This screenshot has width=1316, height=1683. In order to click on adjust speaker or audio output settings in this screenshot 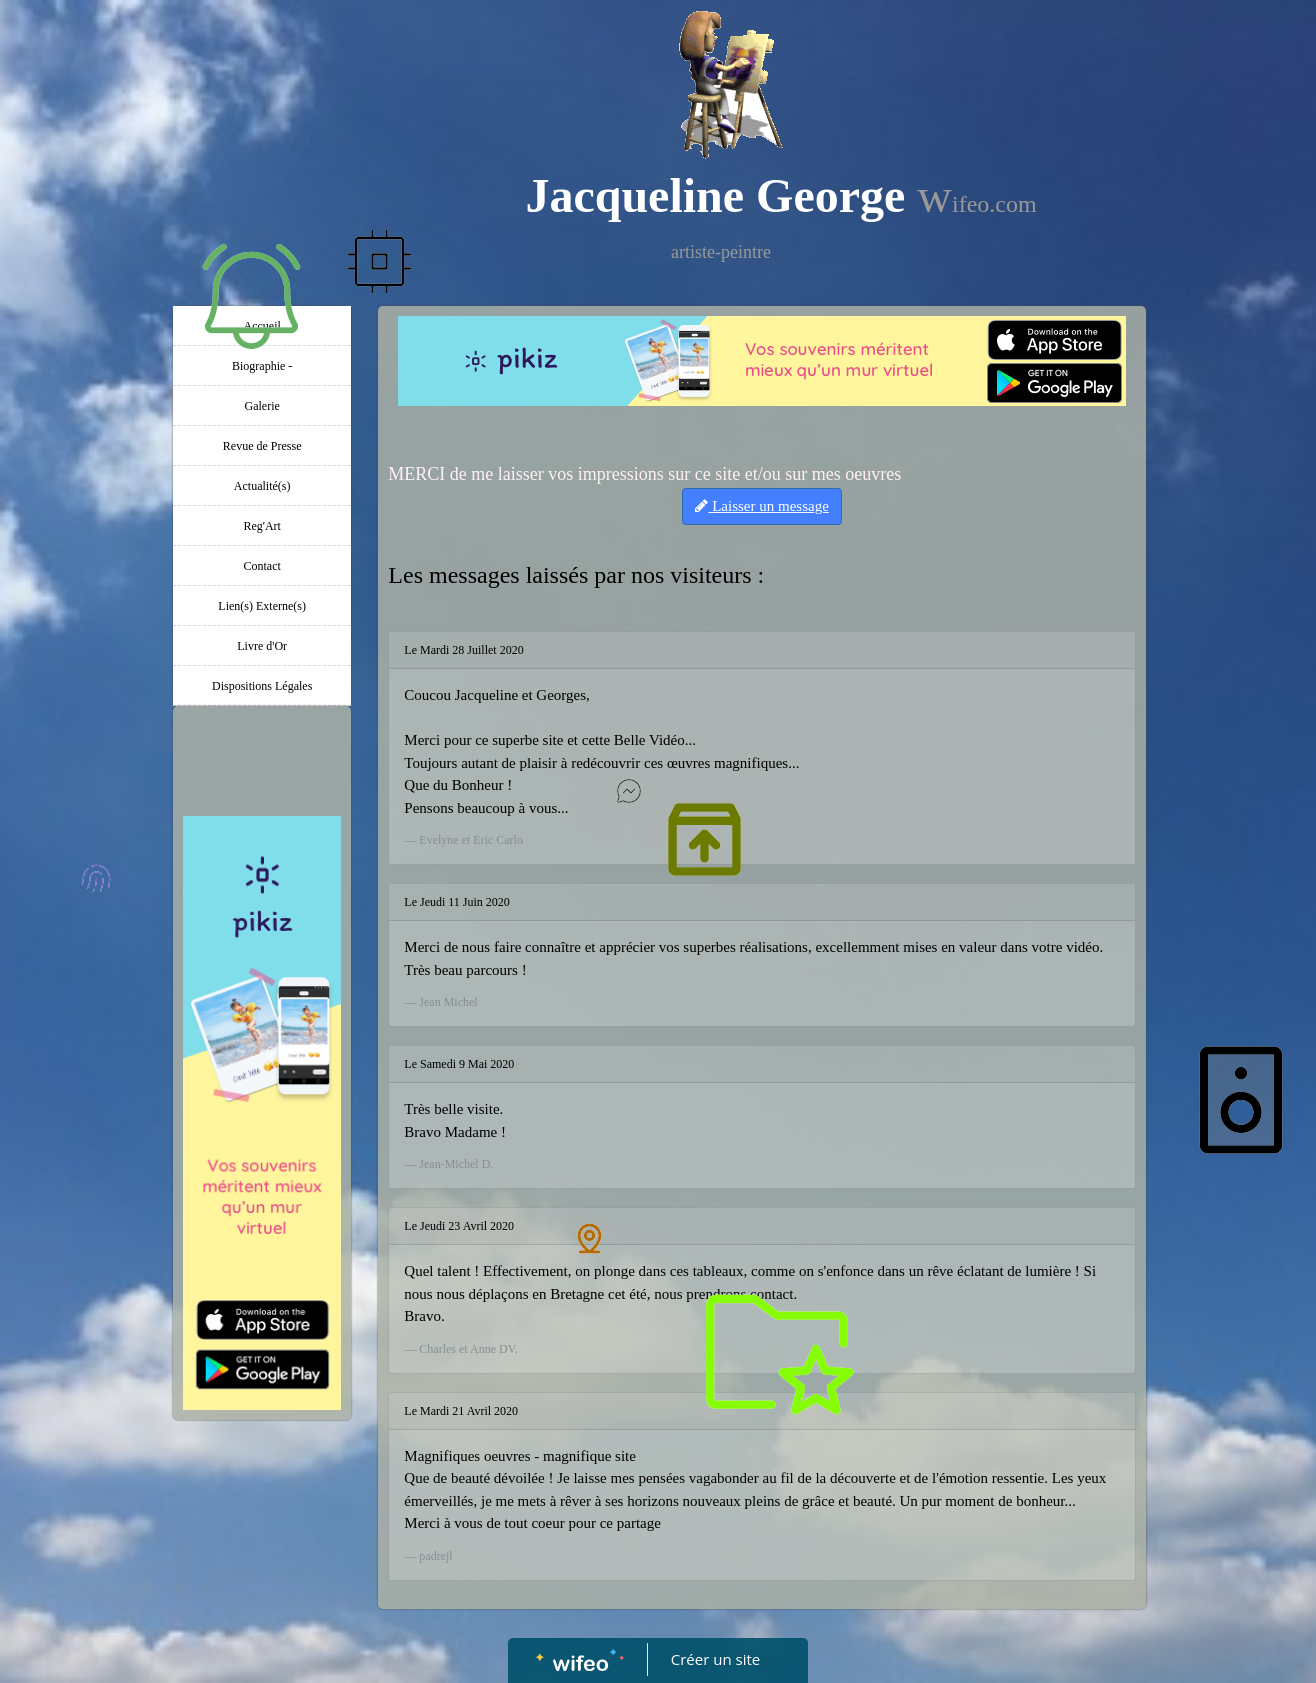, I will do `click(1241, 1100)`.